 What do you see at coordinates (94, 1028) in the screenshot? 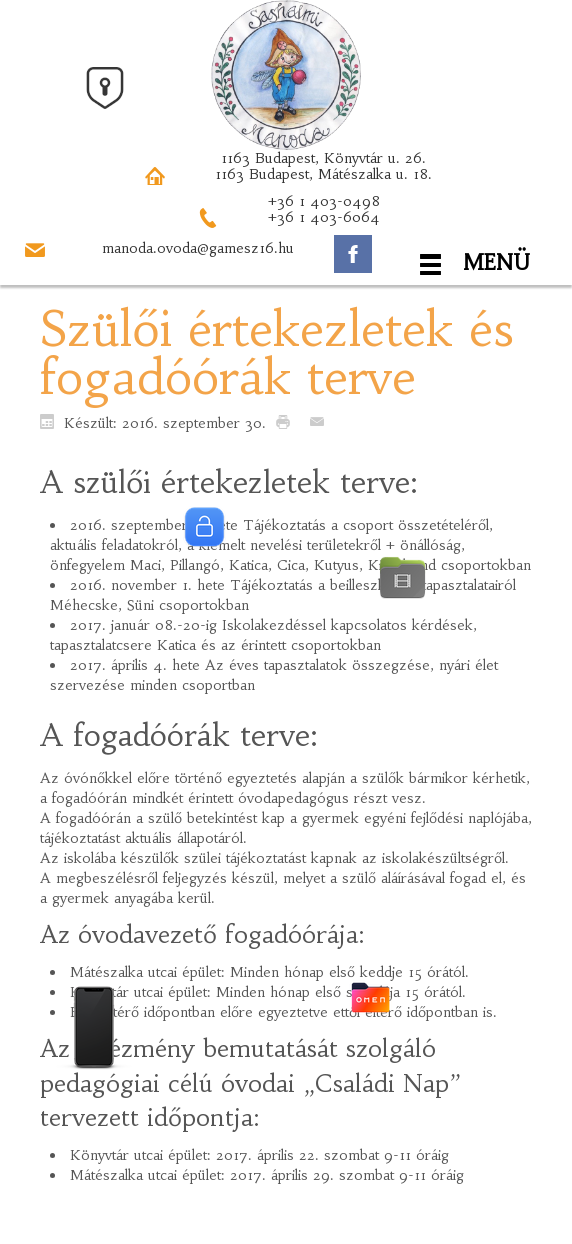
I see `connected iPhone device` at bounding box center [94, 1028].